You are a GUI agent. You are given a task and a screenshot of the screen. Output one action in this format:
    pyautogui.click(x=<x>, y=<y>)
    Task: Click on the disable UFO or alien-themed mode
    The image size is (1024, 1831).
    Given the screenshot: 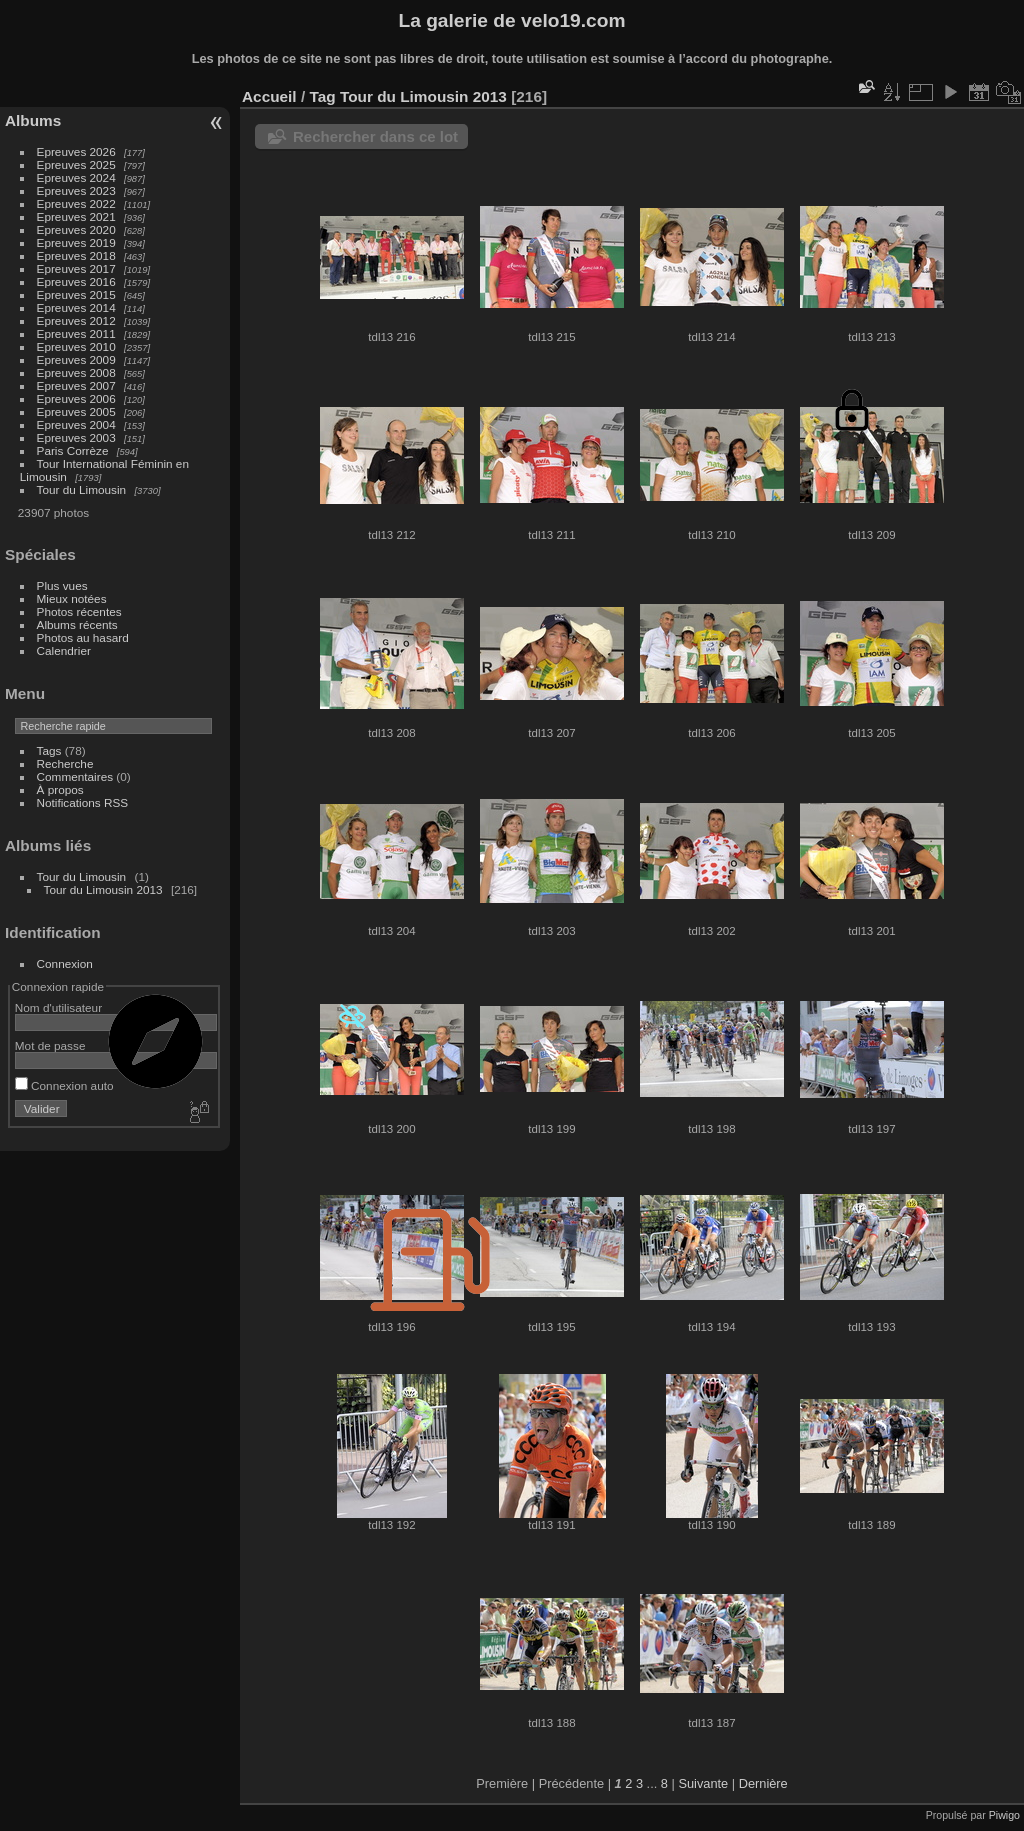 What is the action you would take?
    pyautogui.click(x=352, y=1016)
    